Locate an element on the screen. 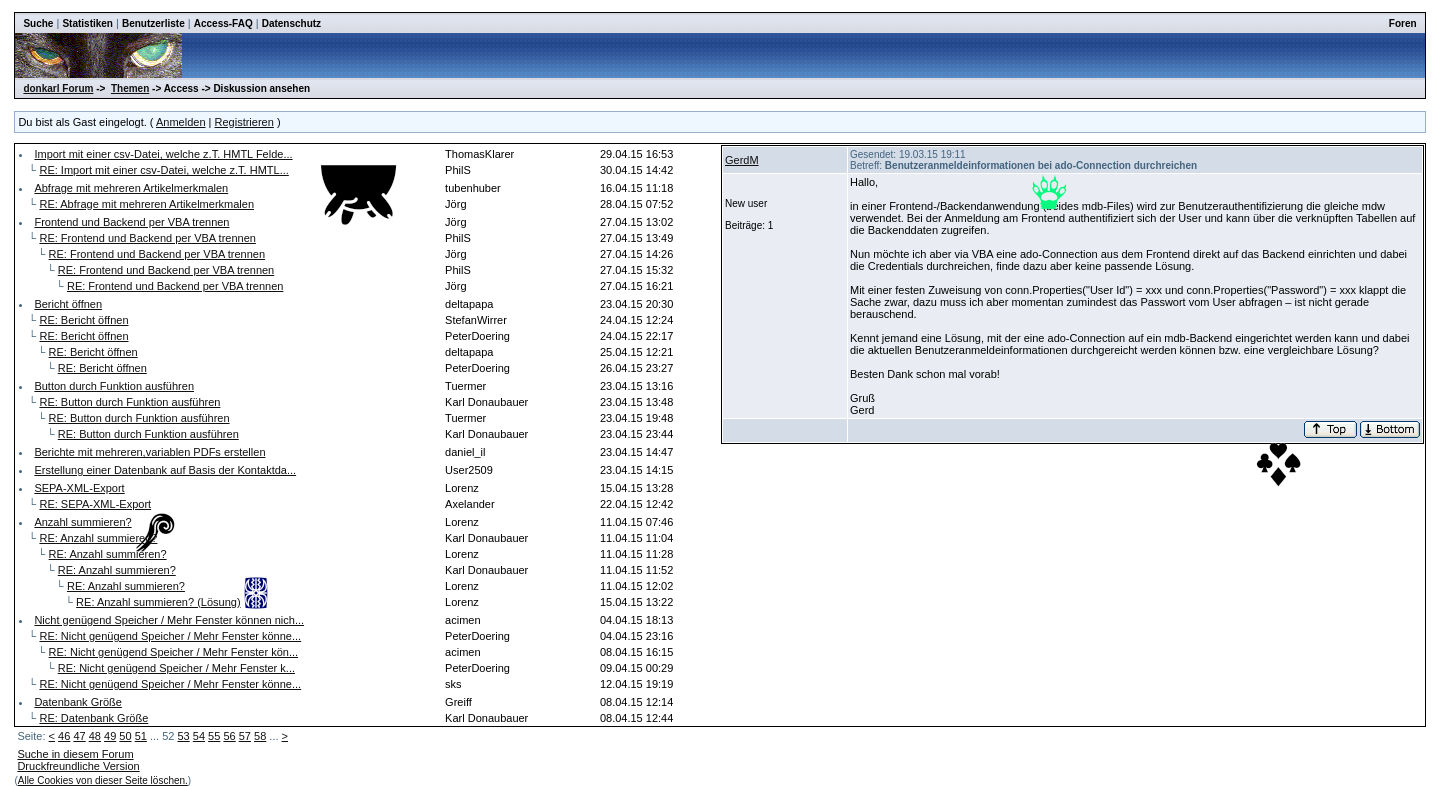  indicates dairy or milk-related content is located at coordinates (358, 202).